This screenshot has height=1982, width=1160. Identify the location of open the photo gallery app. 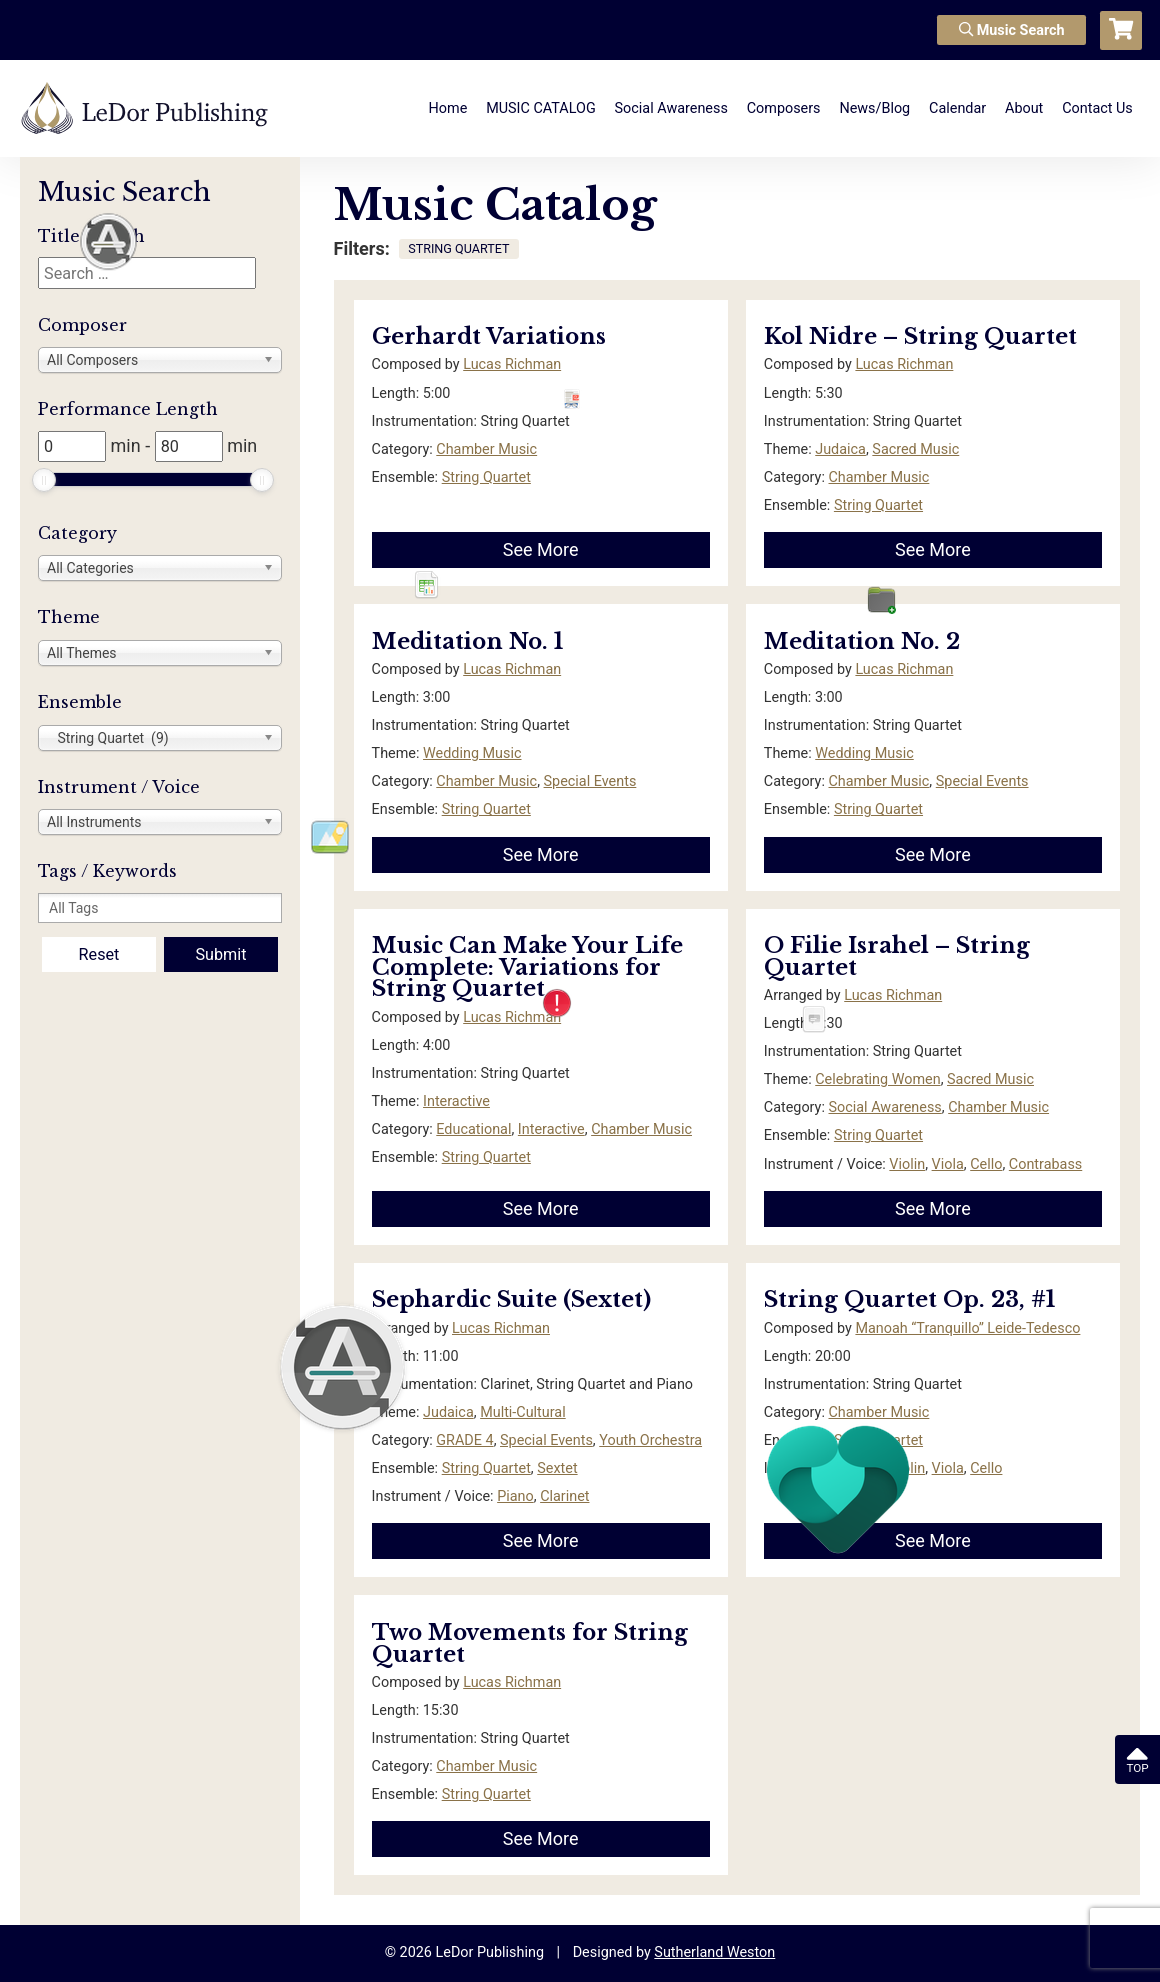
(330, 837).